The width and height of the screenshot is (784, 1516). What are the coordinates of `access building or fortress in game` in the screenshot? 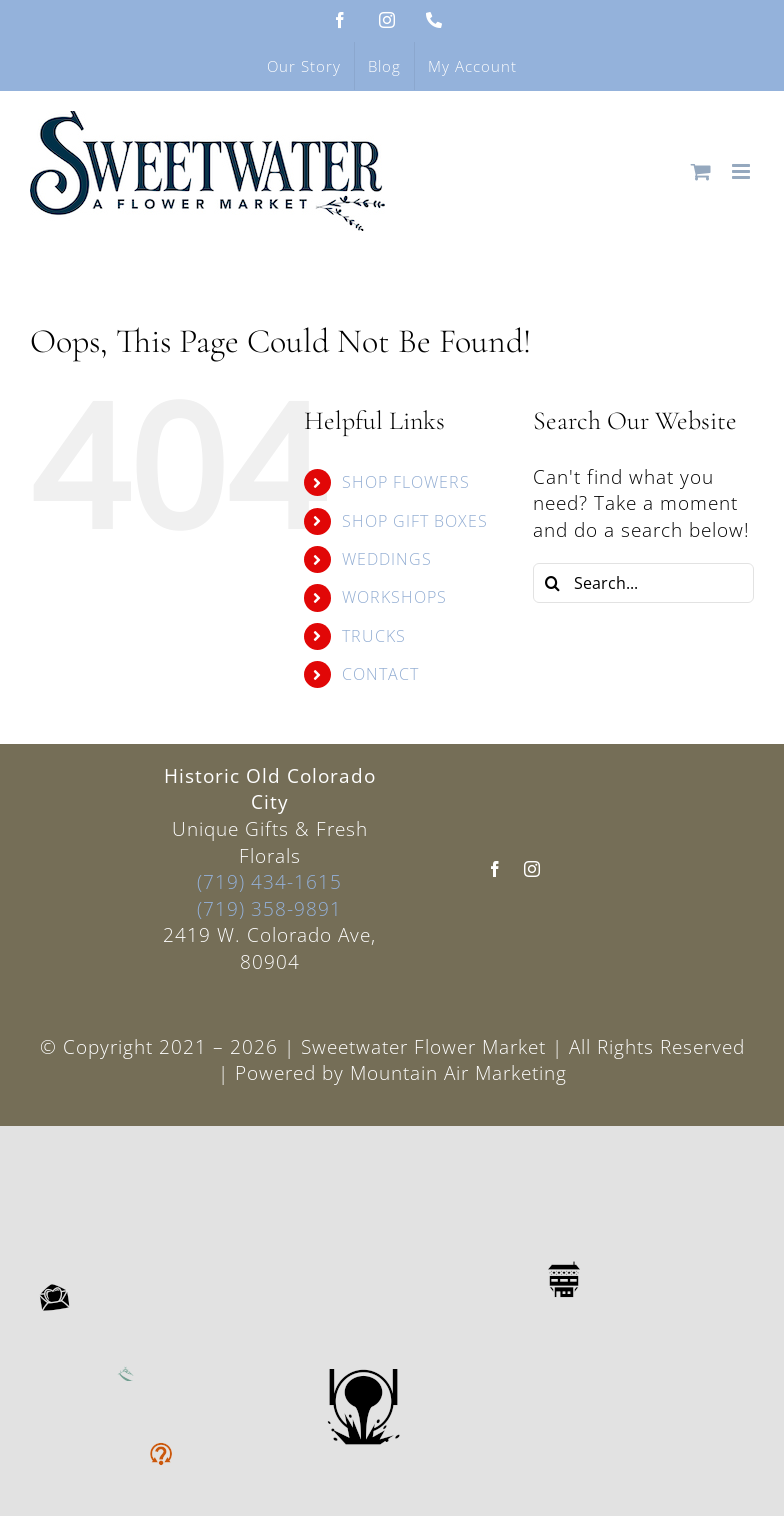 It's located at (564, 1279).